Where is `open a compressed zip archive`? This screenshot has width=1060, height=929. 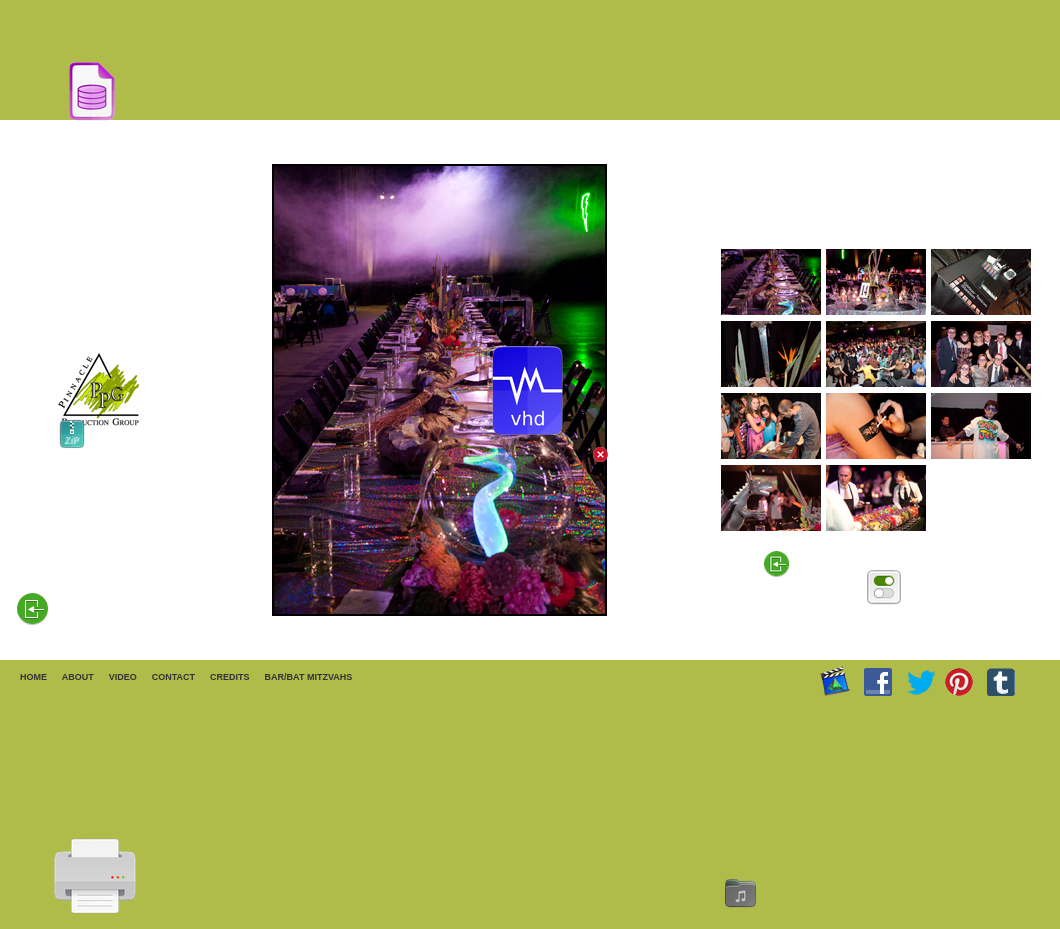
open a compressed zip archive is located at coordinates (72, 434).